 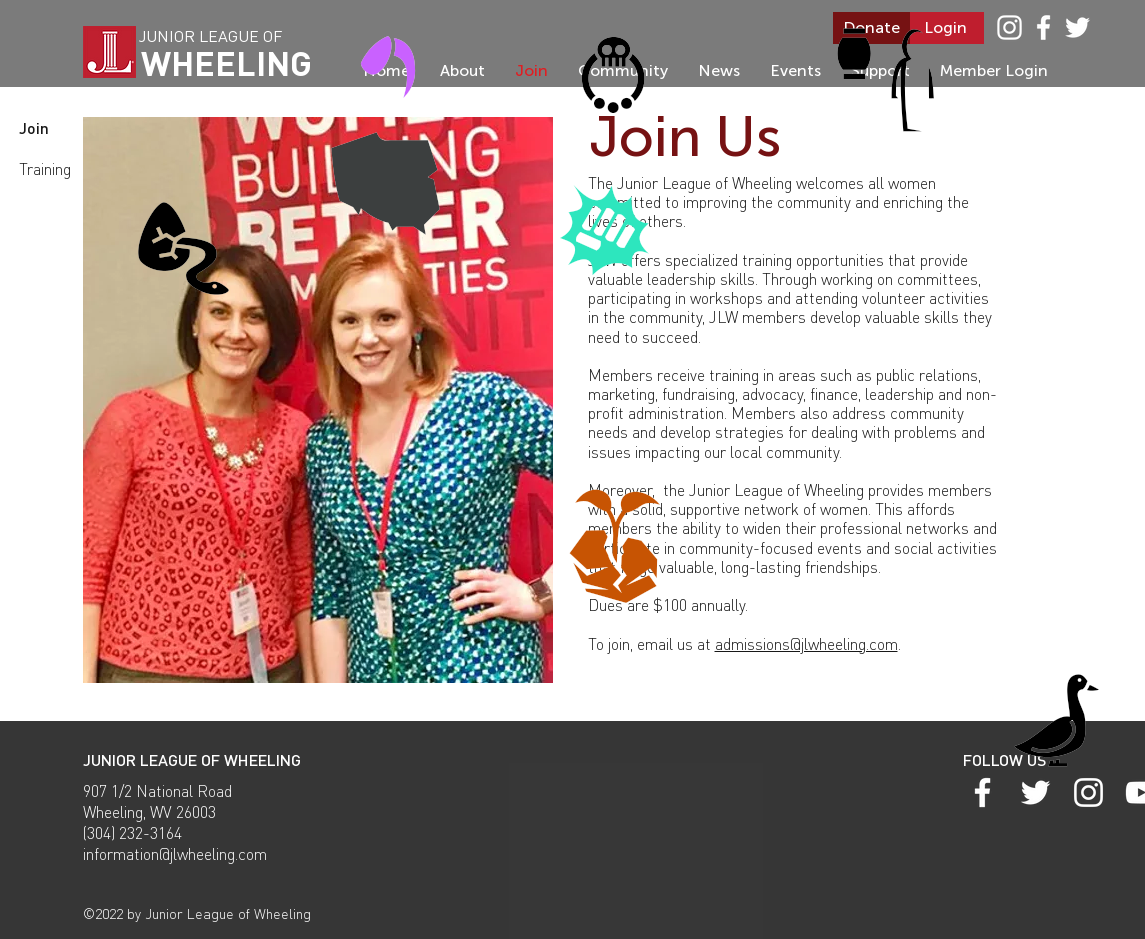 I want to click on equip a skull ring accessory, so click(x=613, y=75).